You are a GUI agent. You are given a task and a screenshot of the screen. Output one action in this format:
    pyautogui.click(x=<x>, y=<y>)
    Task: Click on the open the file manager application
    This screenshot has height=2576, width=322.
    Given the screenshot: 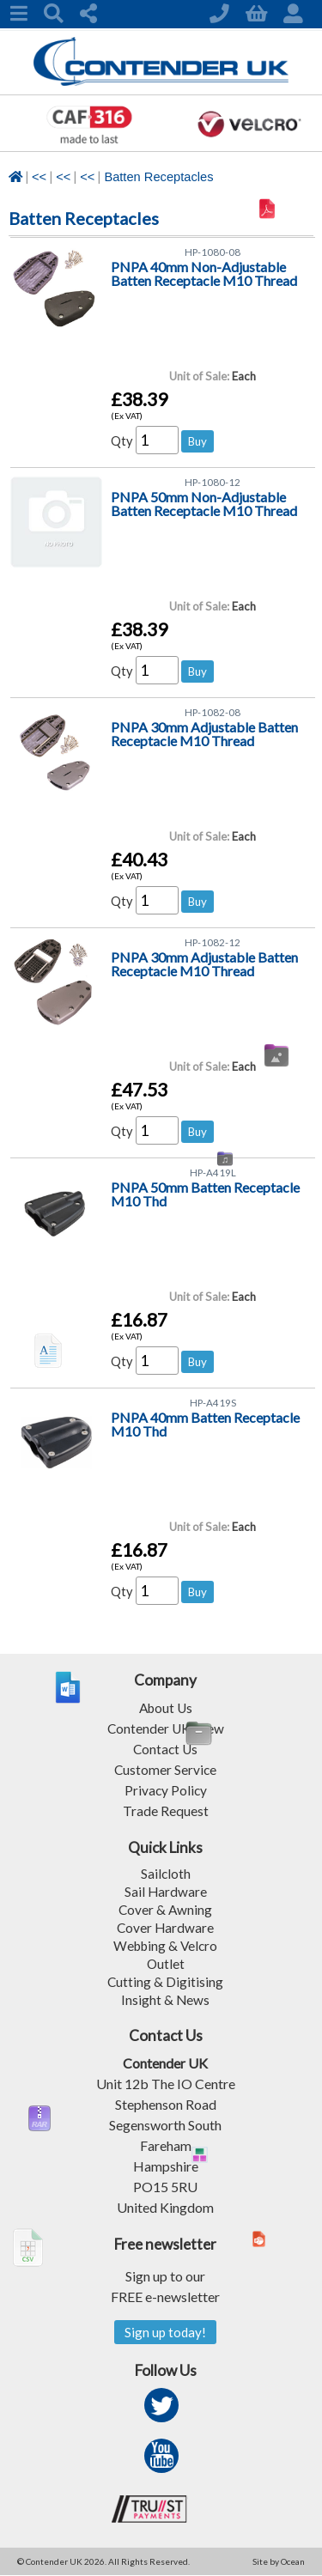 What is the action you would take?
    pyautogui.click(x=198, y=1733)
    